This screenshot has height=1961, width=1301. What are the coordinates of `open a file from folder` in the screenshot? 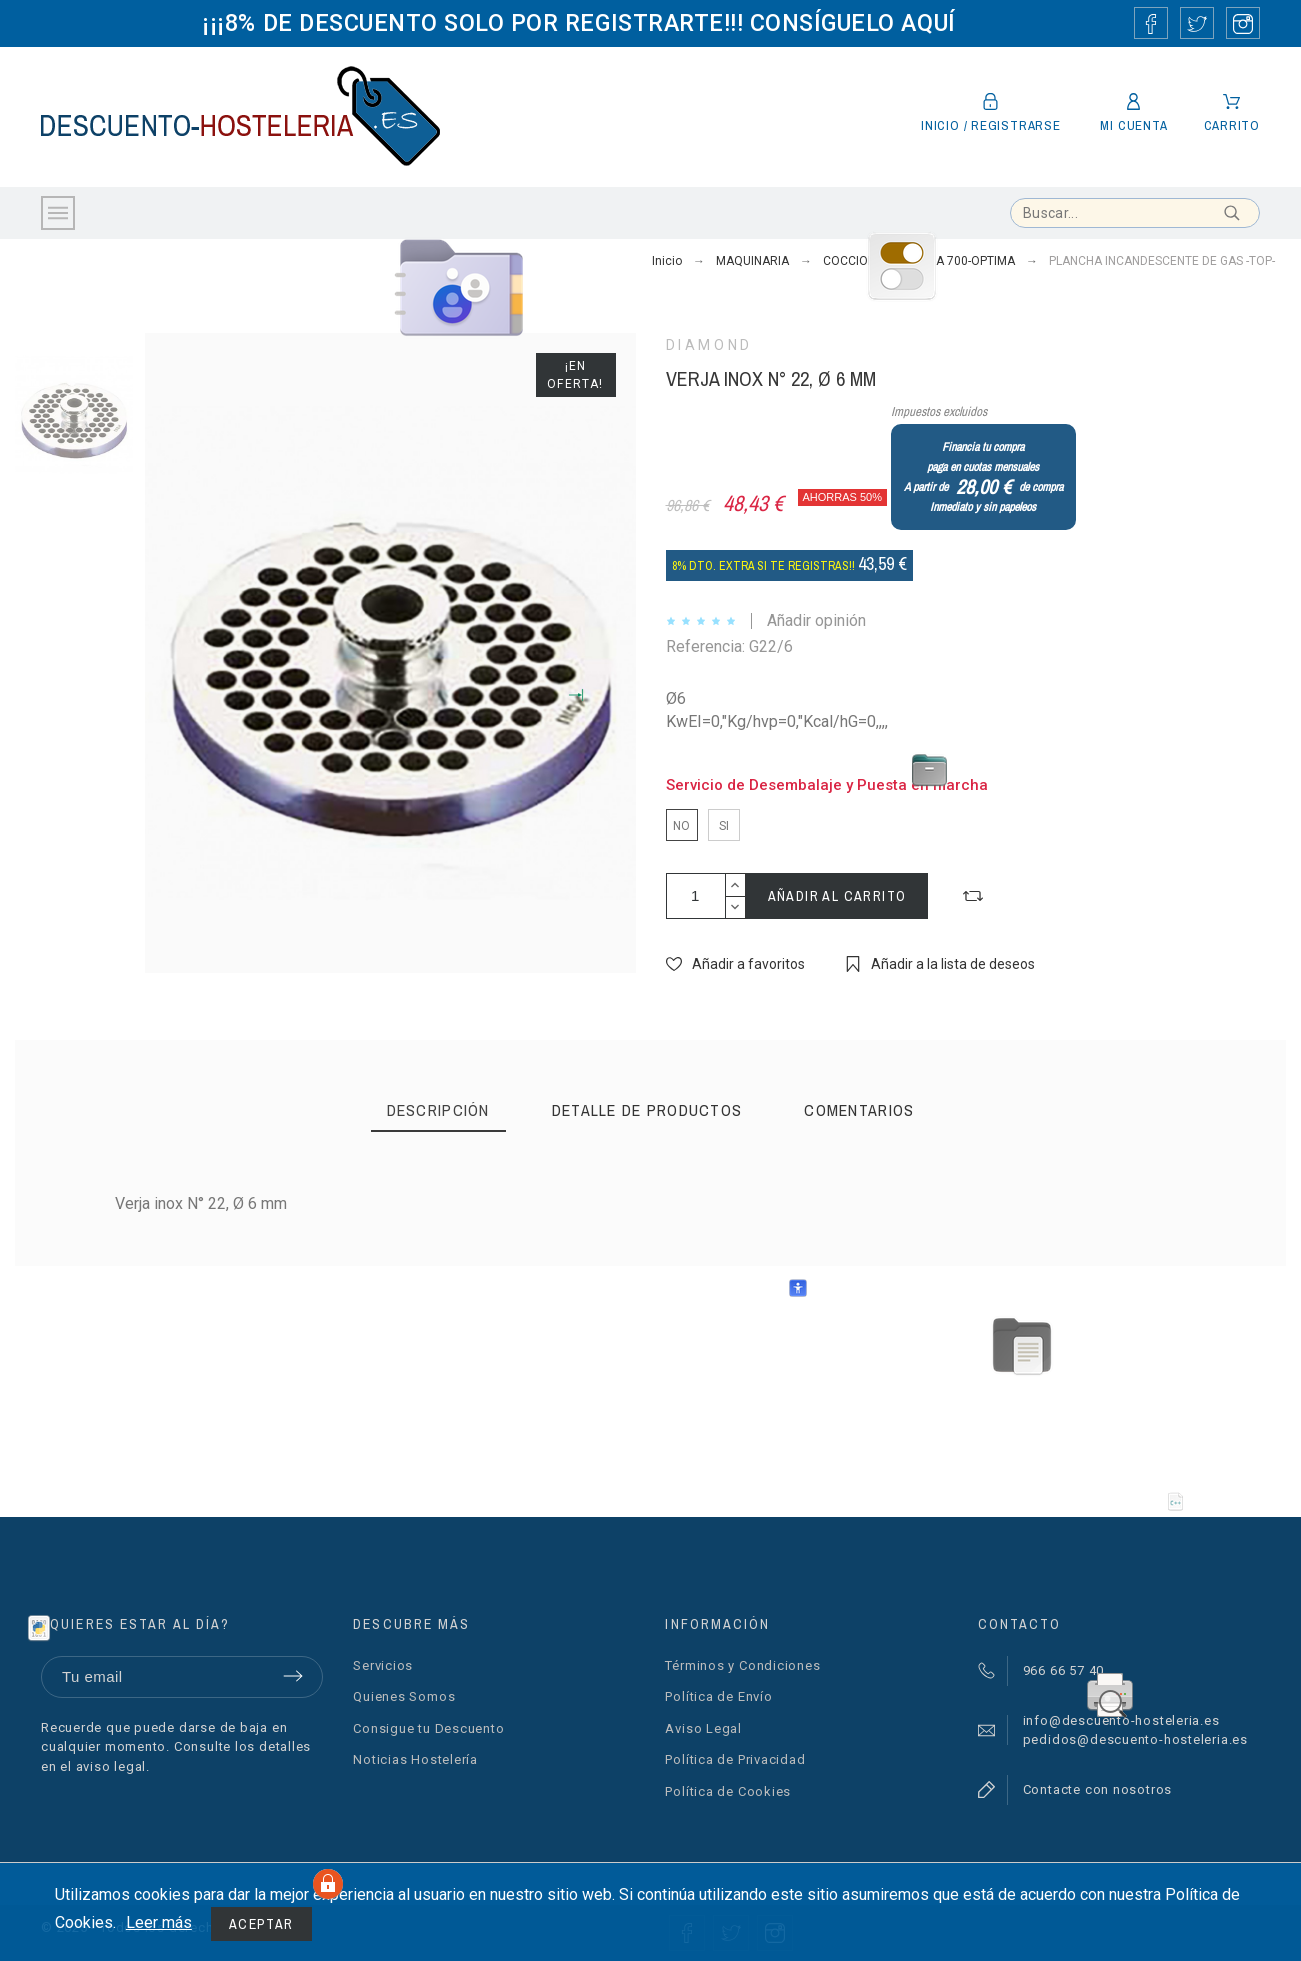 It's located at (1022, 1345).